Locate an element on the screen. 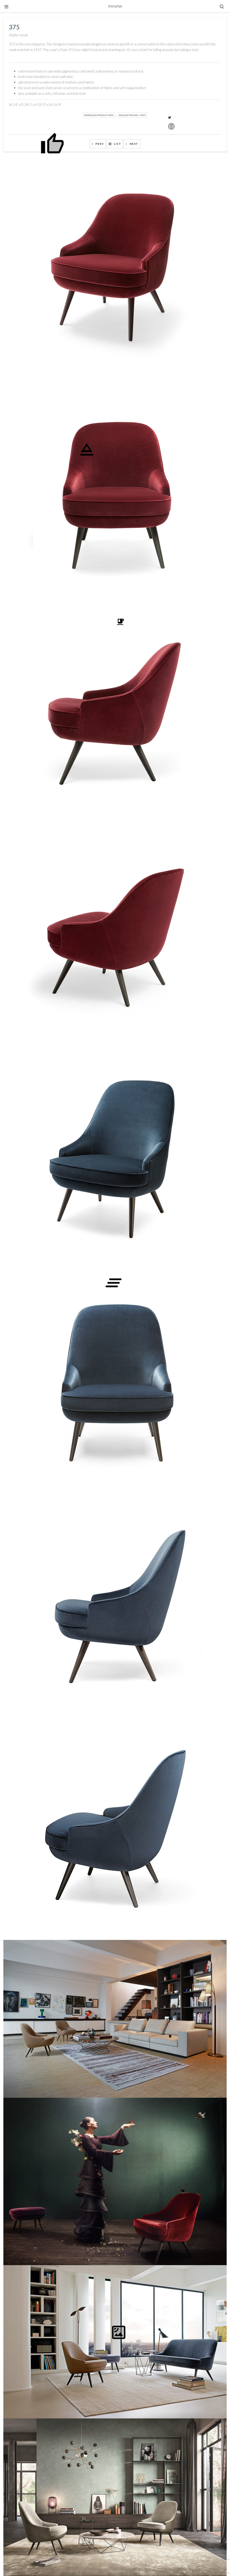  request a taxi or rideshare is located at coordinates (85, 2259).